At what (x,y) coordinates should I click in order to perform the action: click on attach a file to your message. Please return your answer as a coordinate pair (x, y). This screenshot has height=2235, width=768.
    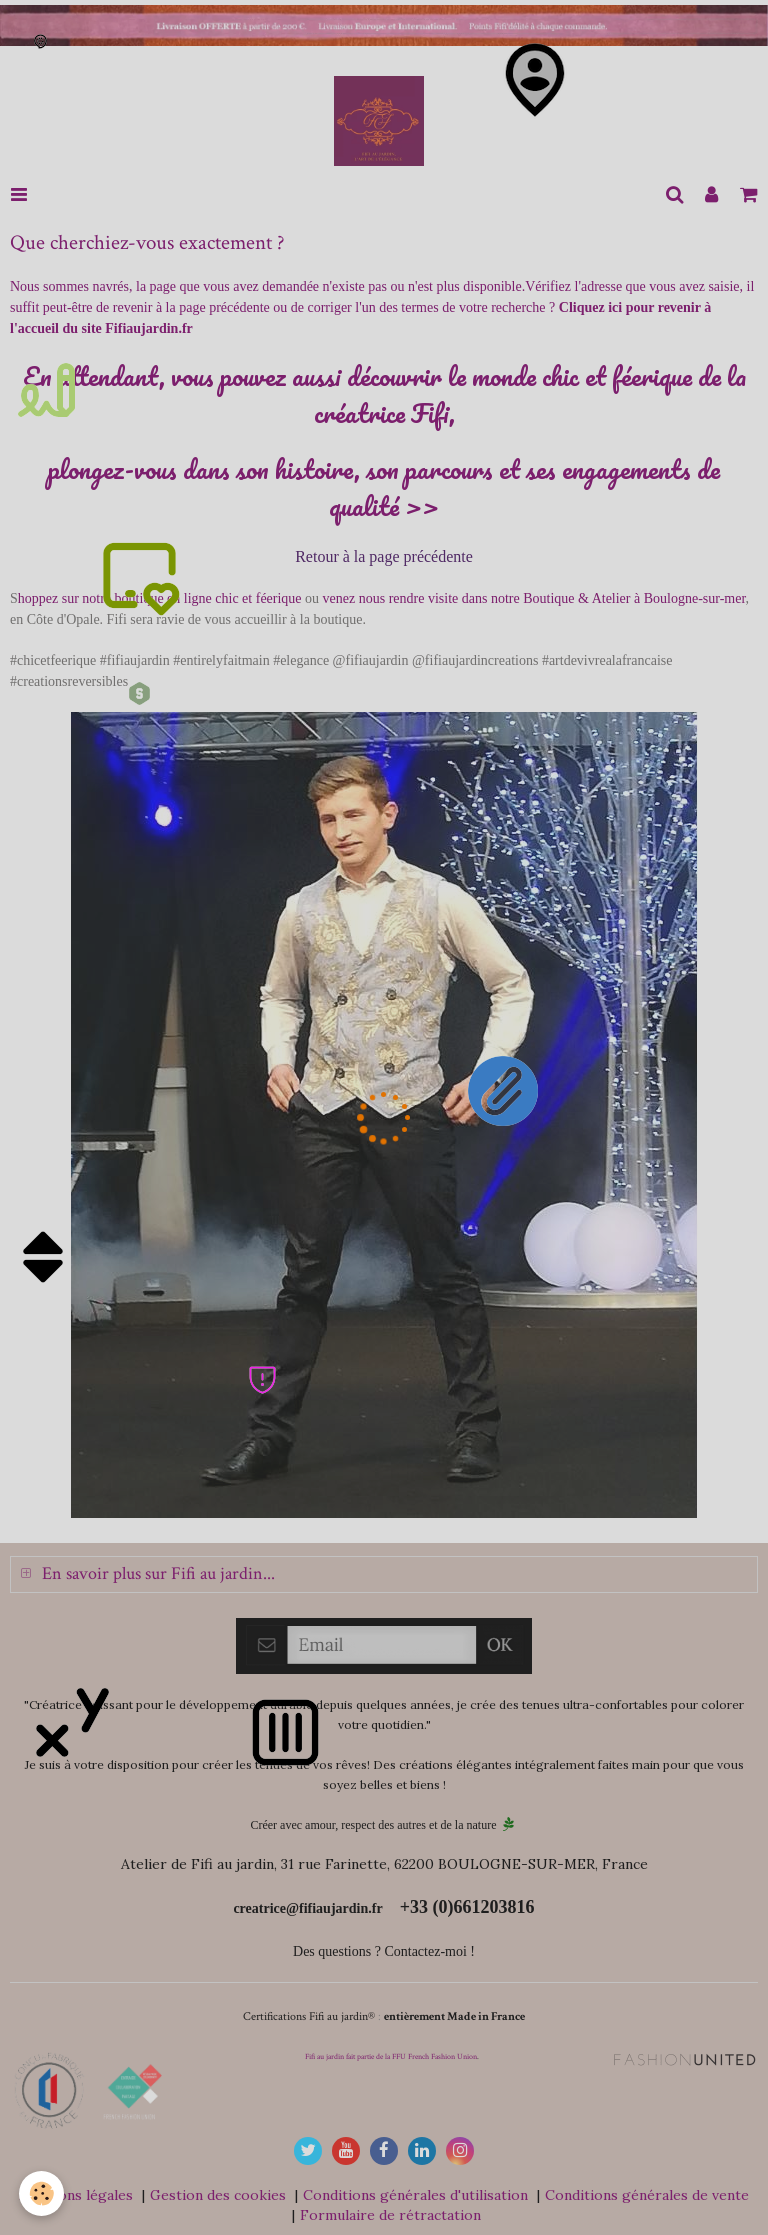
    Looking at the image, I should click on (503, 1091).